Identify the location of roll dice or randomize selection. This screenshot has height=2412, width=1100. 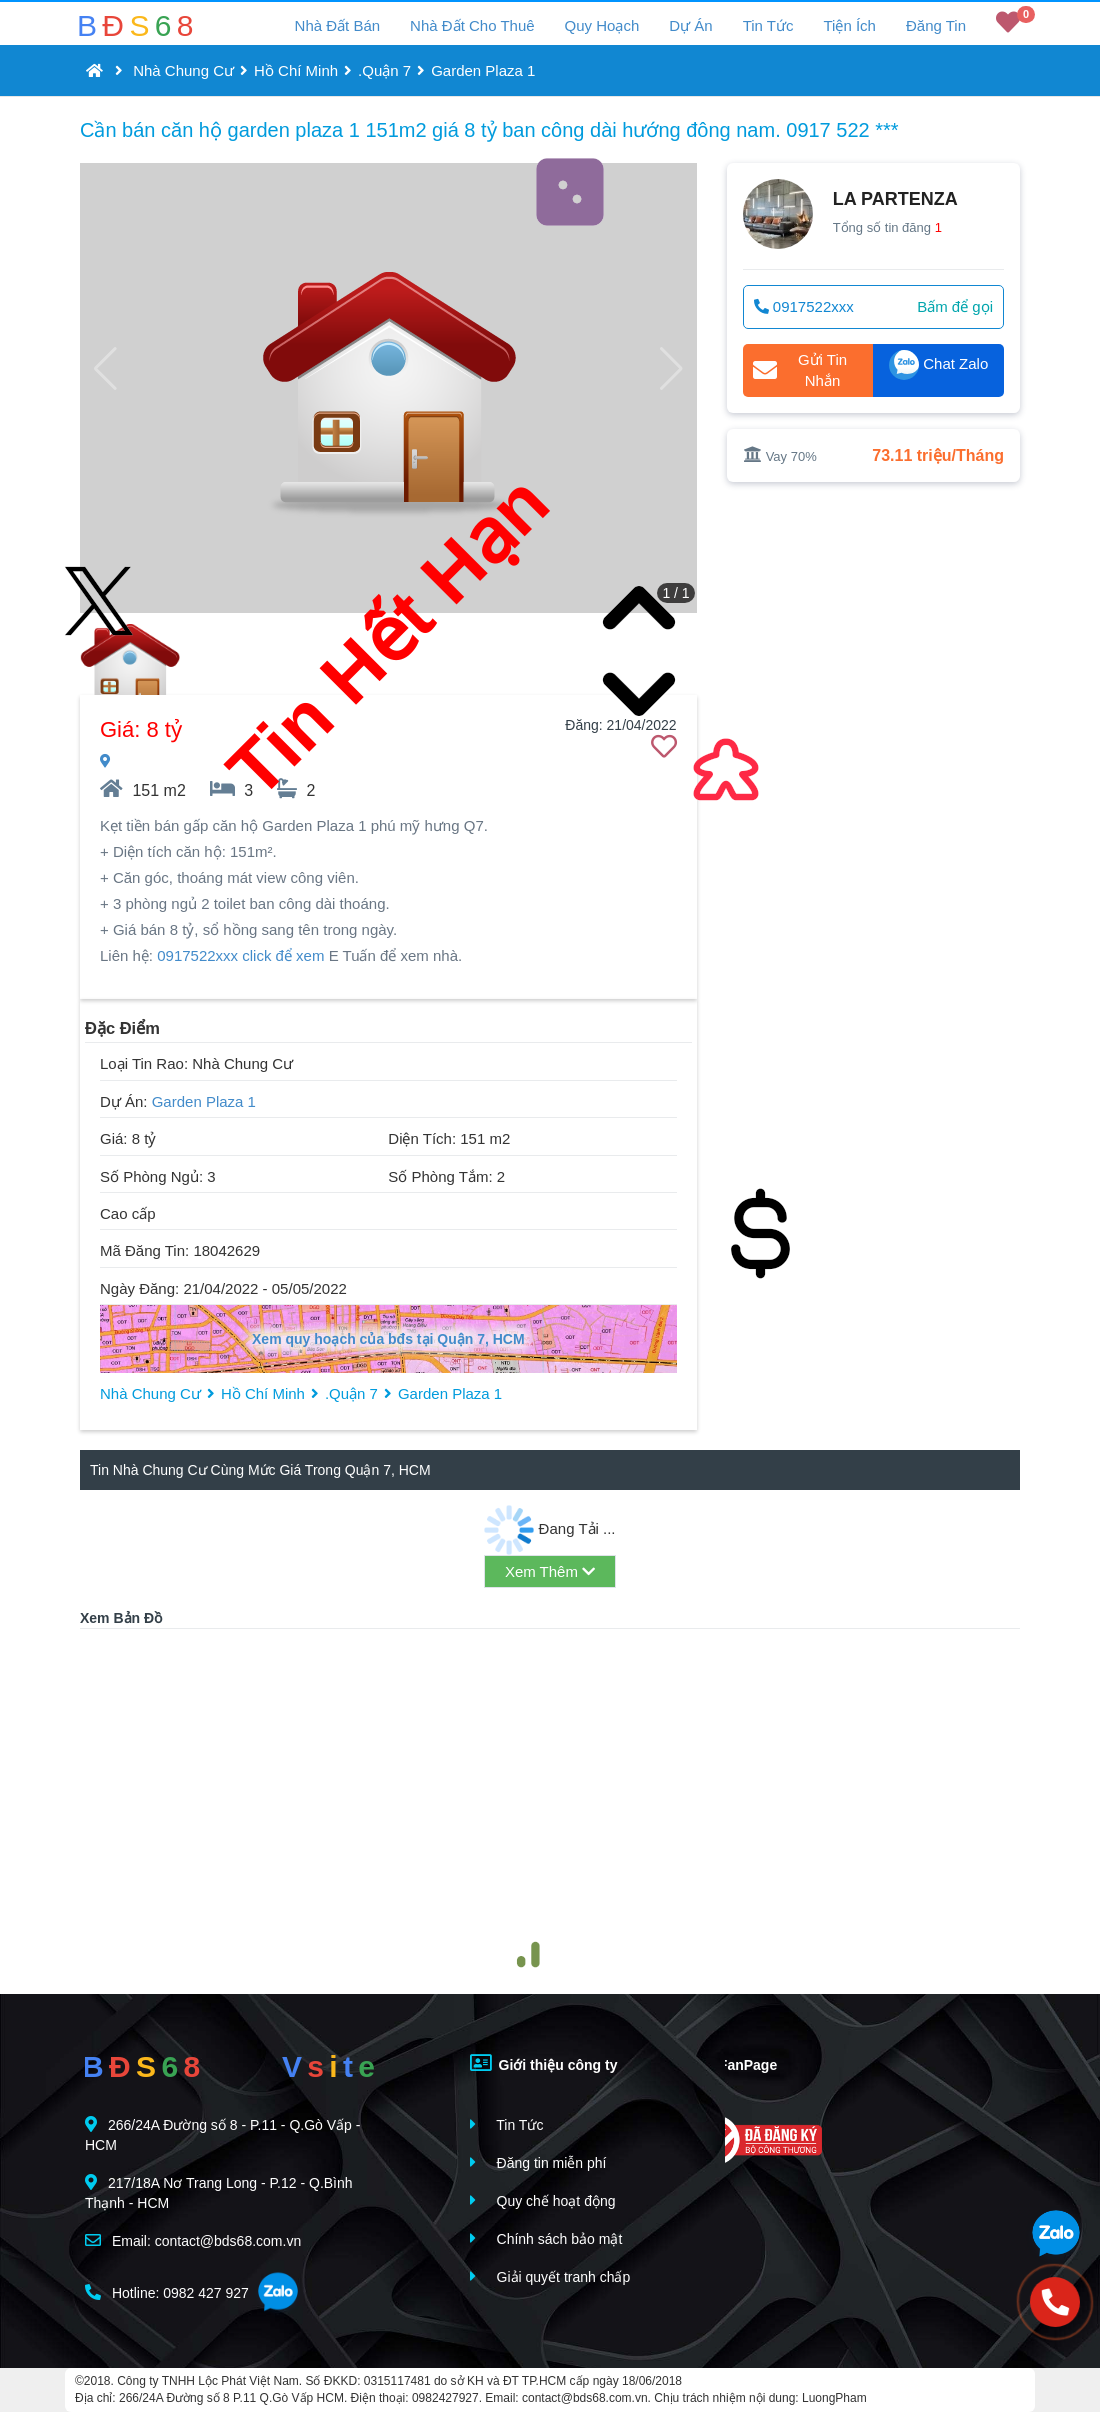
(570, 192).